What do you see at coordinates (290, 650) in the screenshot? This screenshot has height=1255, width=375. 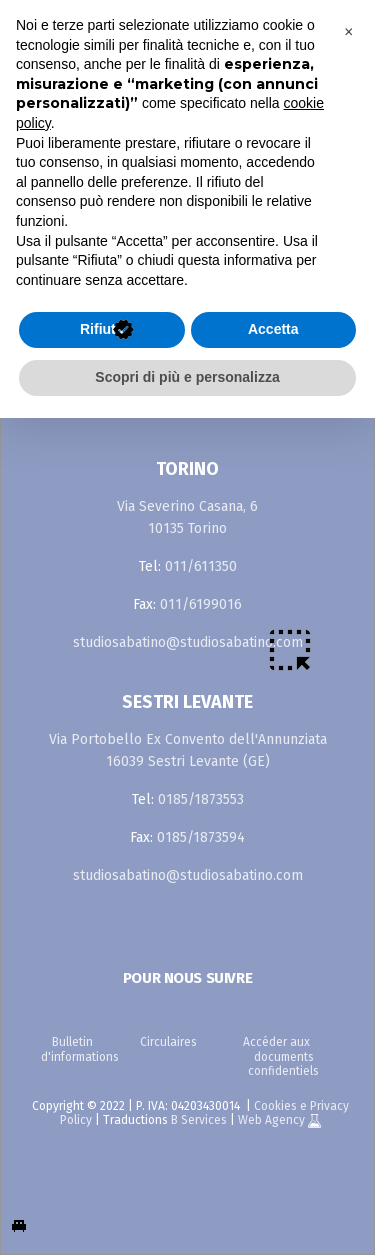 I see `select or highlight an area` at bounding box center [290, 650].